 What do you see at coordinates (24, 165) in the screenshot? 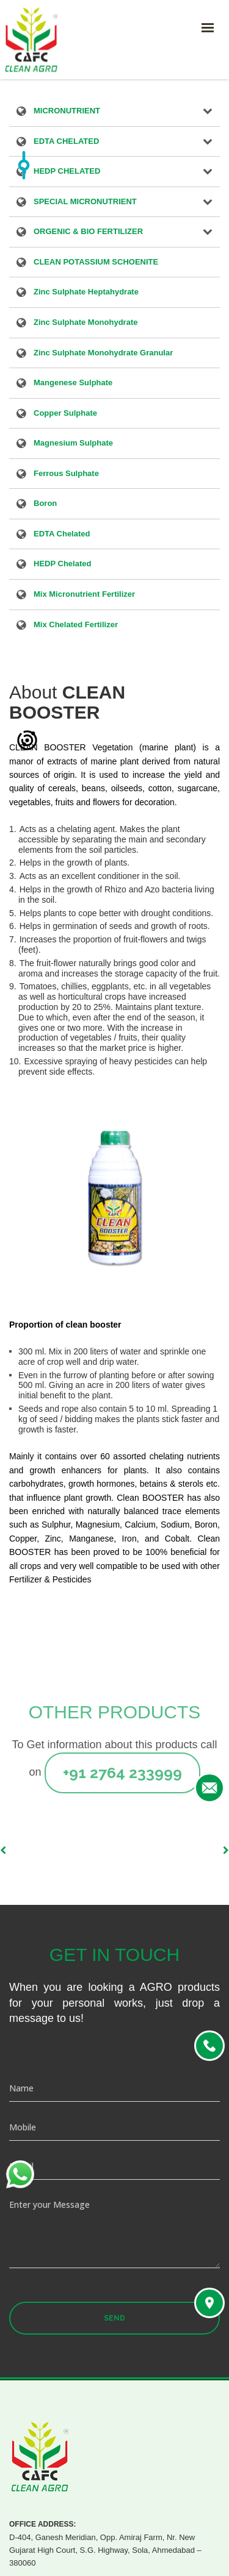
I see `view commit history in version control` at bounding box center [24, 165].